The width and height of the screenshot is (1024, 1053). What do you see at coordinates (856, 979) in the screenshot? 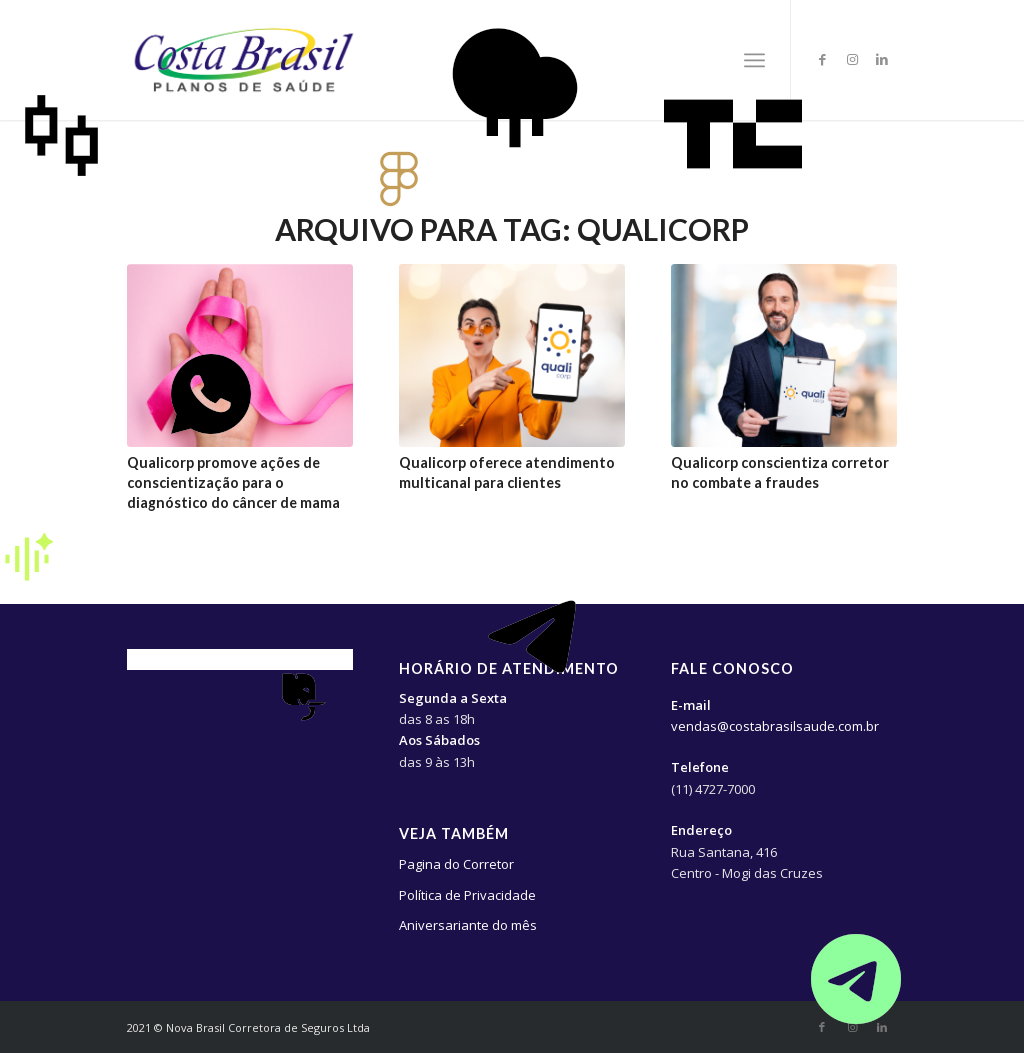
I see `open Telegram messaging app` at bounding box center [856, 979].